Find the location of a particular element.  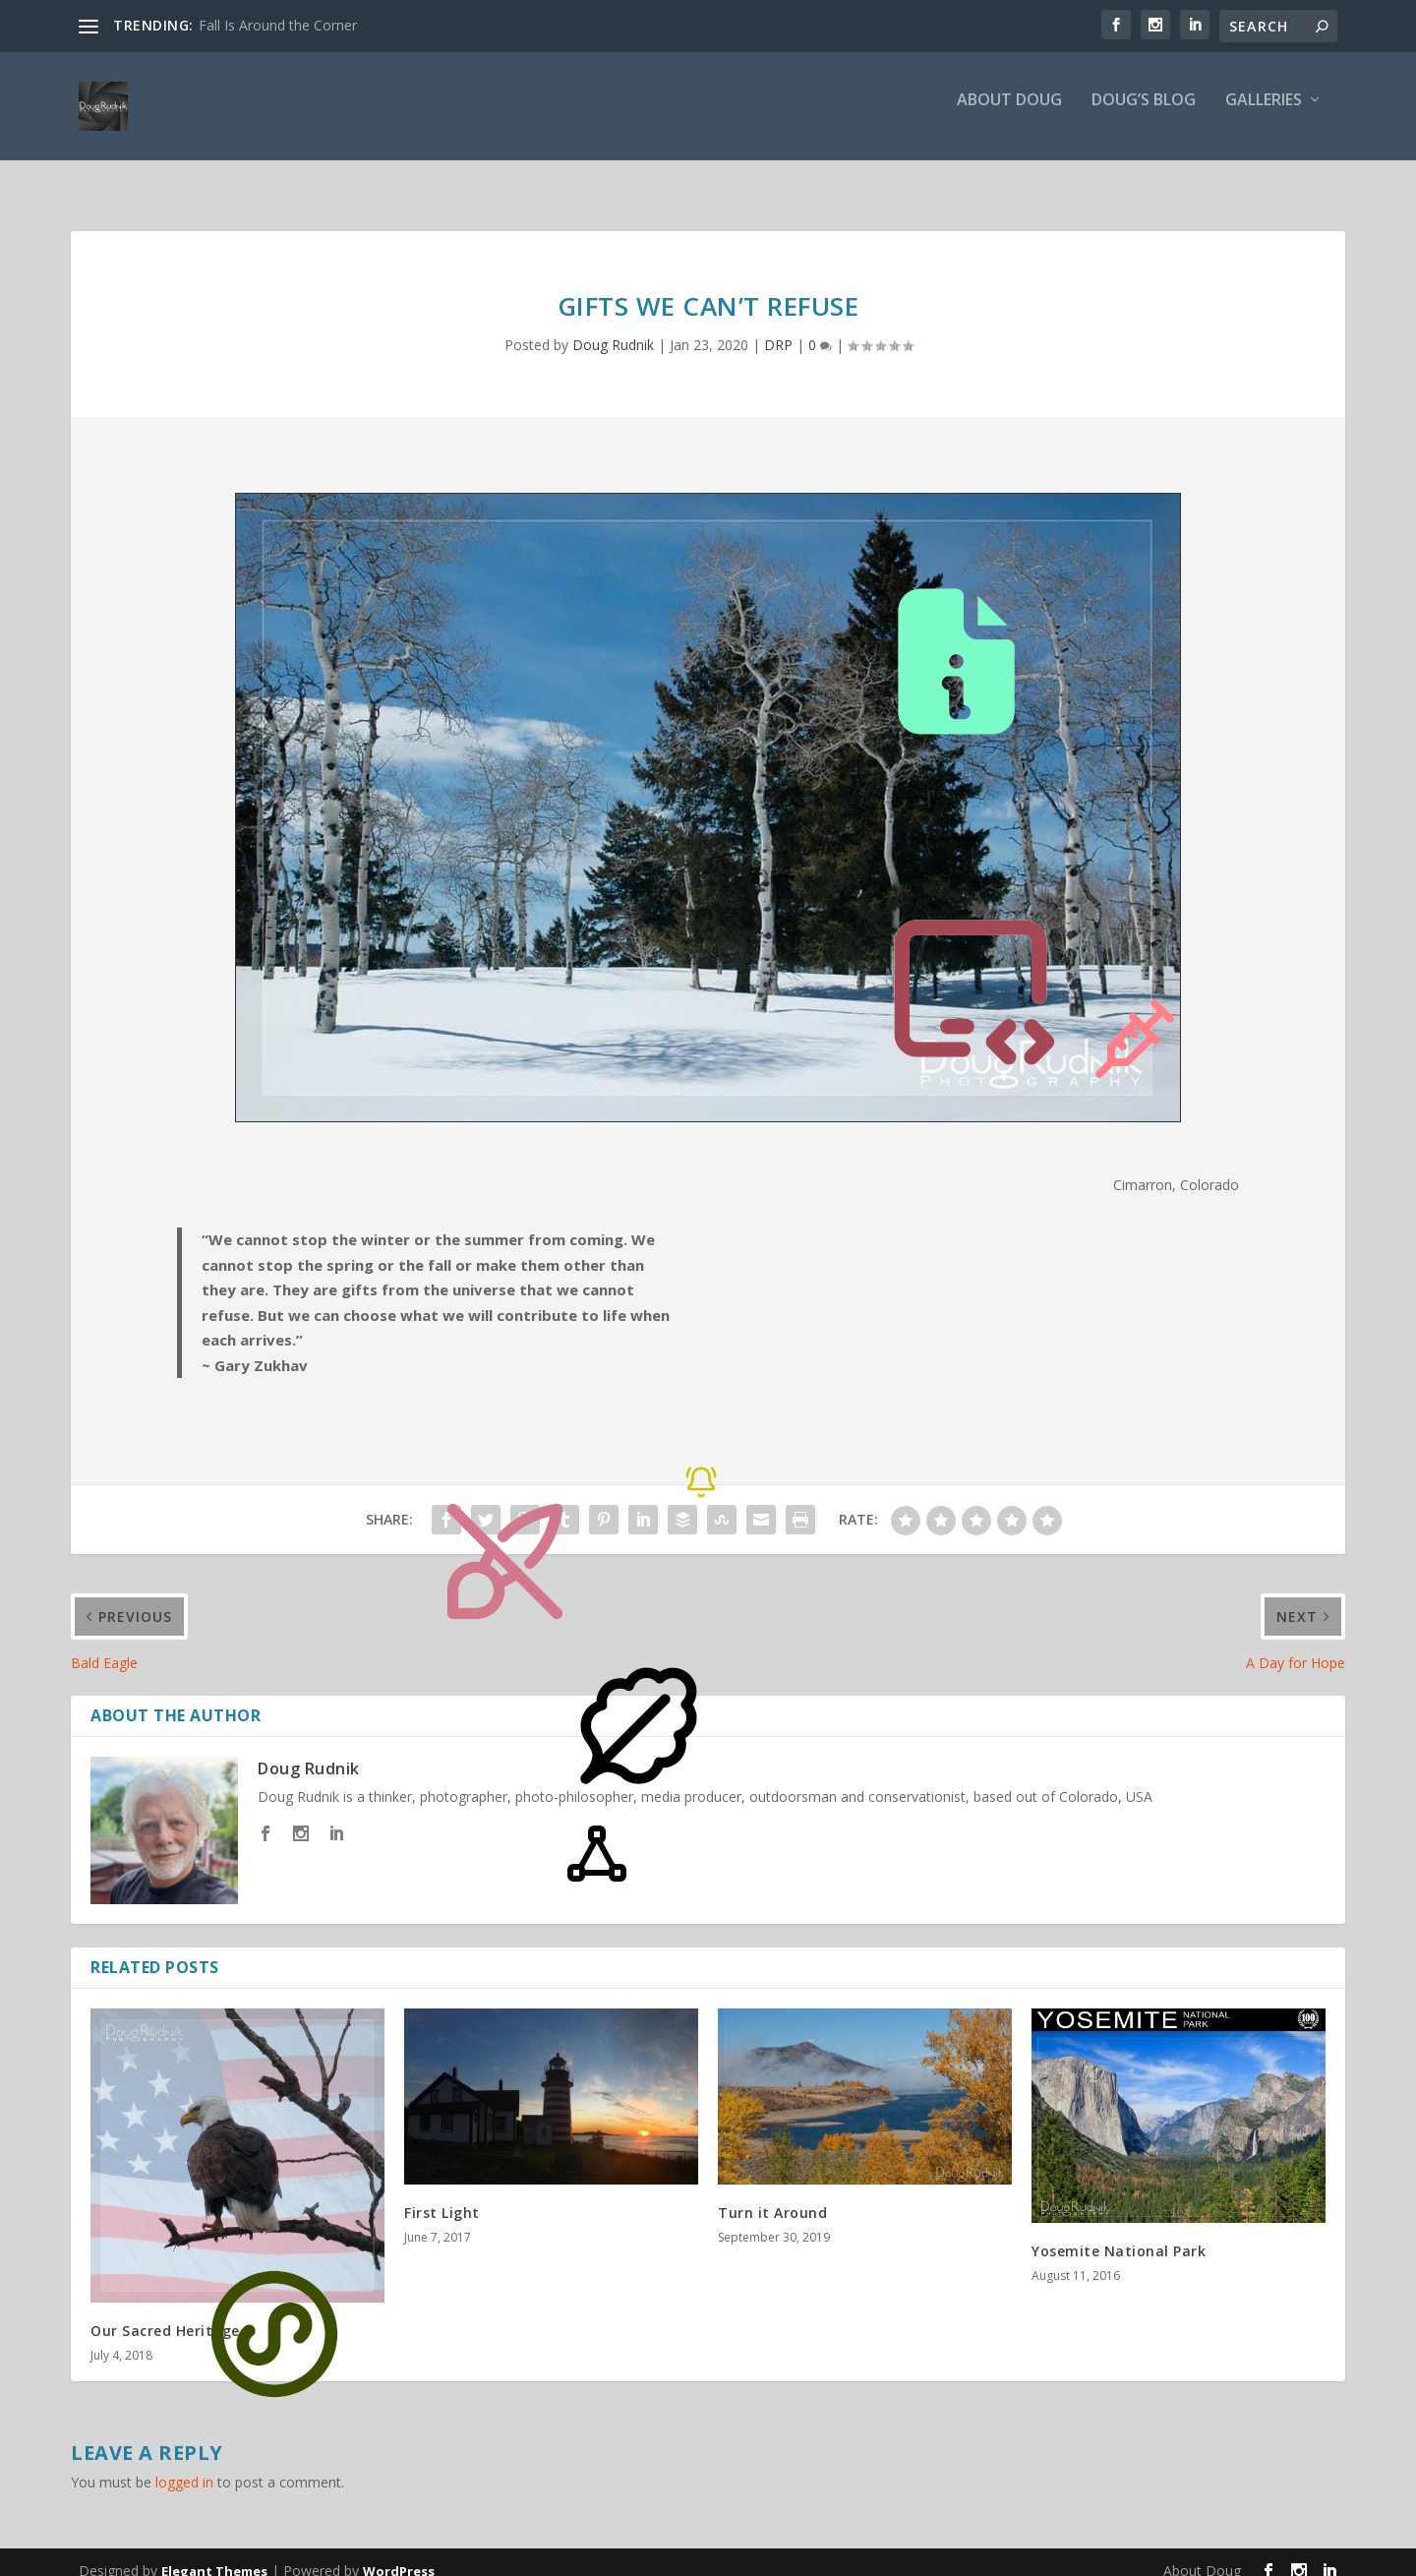

disable brush tool is located at coordinates (504, 1561).